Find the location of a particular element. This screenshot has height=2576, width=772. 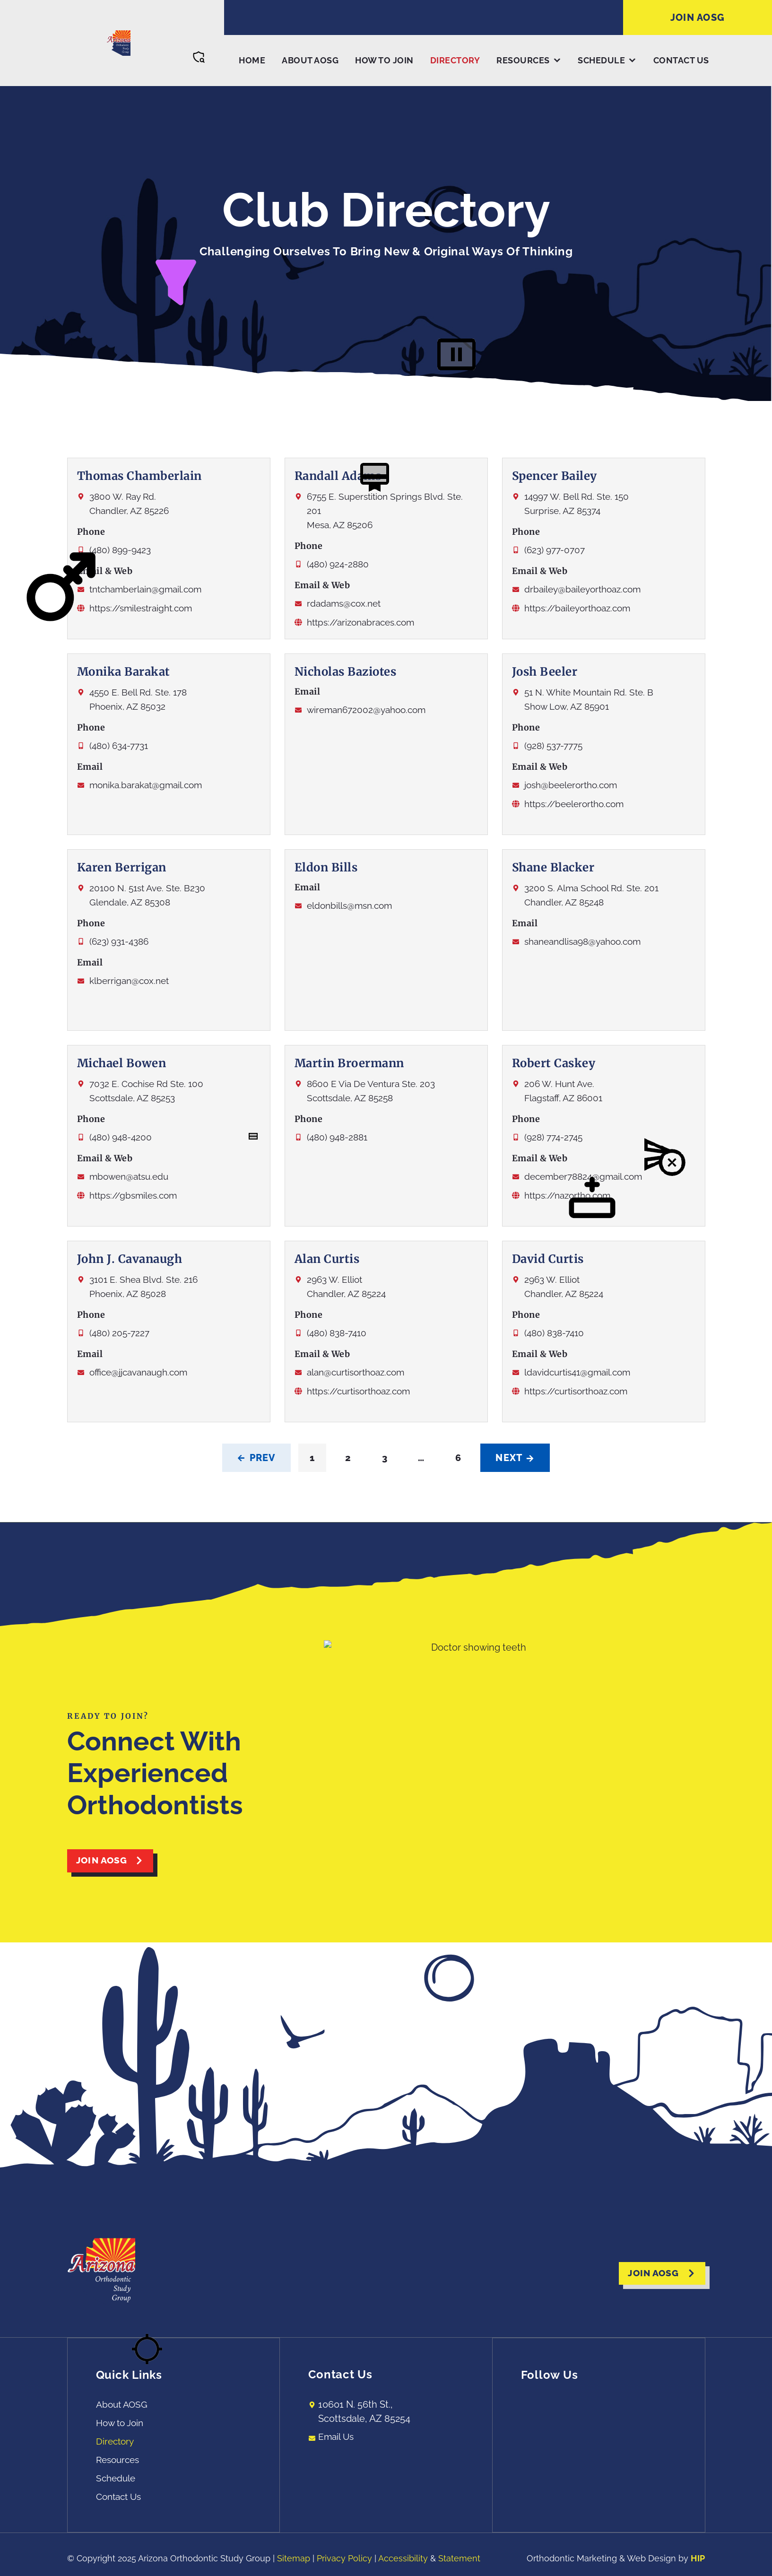

search security settings is located at coordinates (199, 57).